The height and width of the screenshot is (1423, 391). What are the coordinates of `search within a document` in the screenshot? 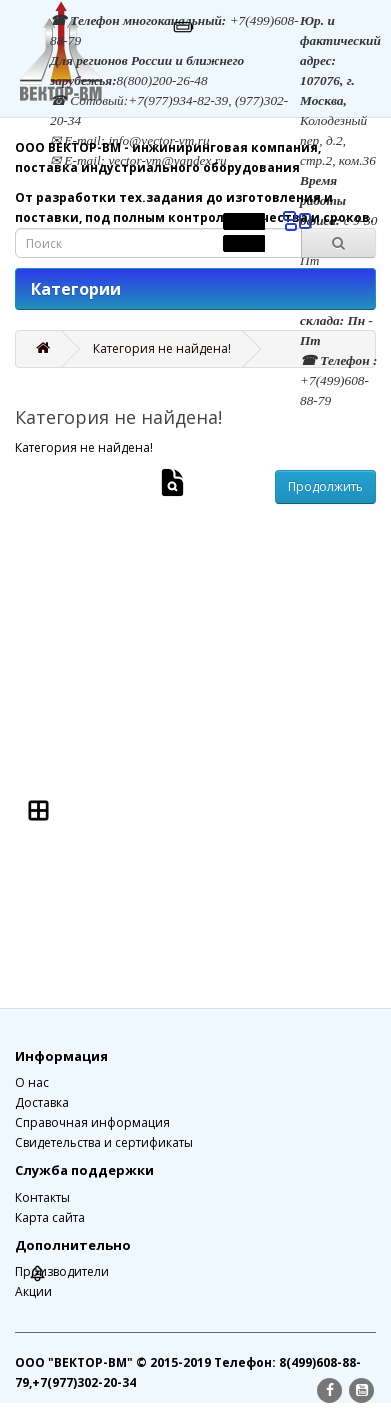 It's located at (172, 482).